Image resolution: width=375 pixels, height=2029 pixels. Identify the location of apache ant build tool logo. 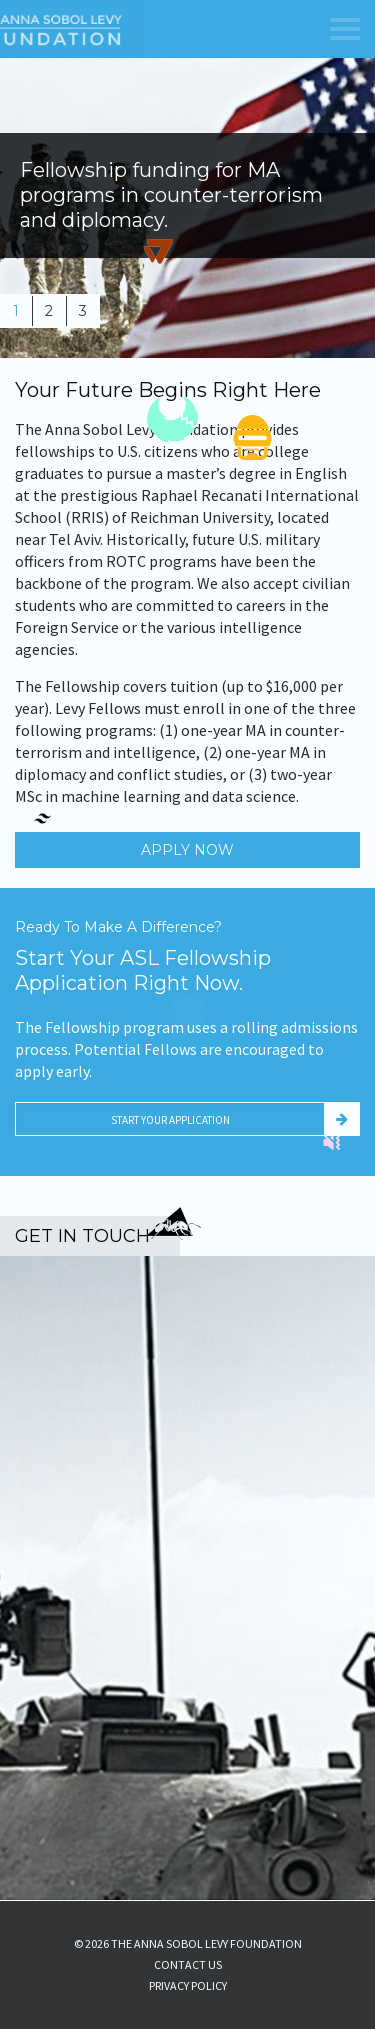
(173, 1223).